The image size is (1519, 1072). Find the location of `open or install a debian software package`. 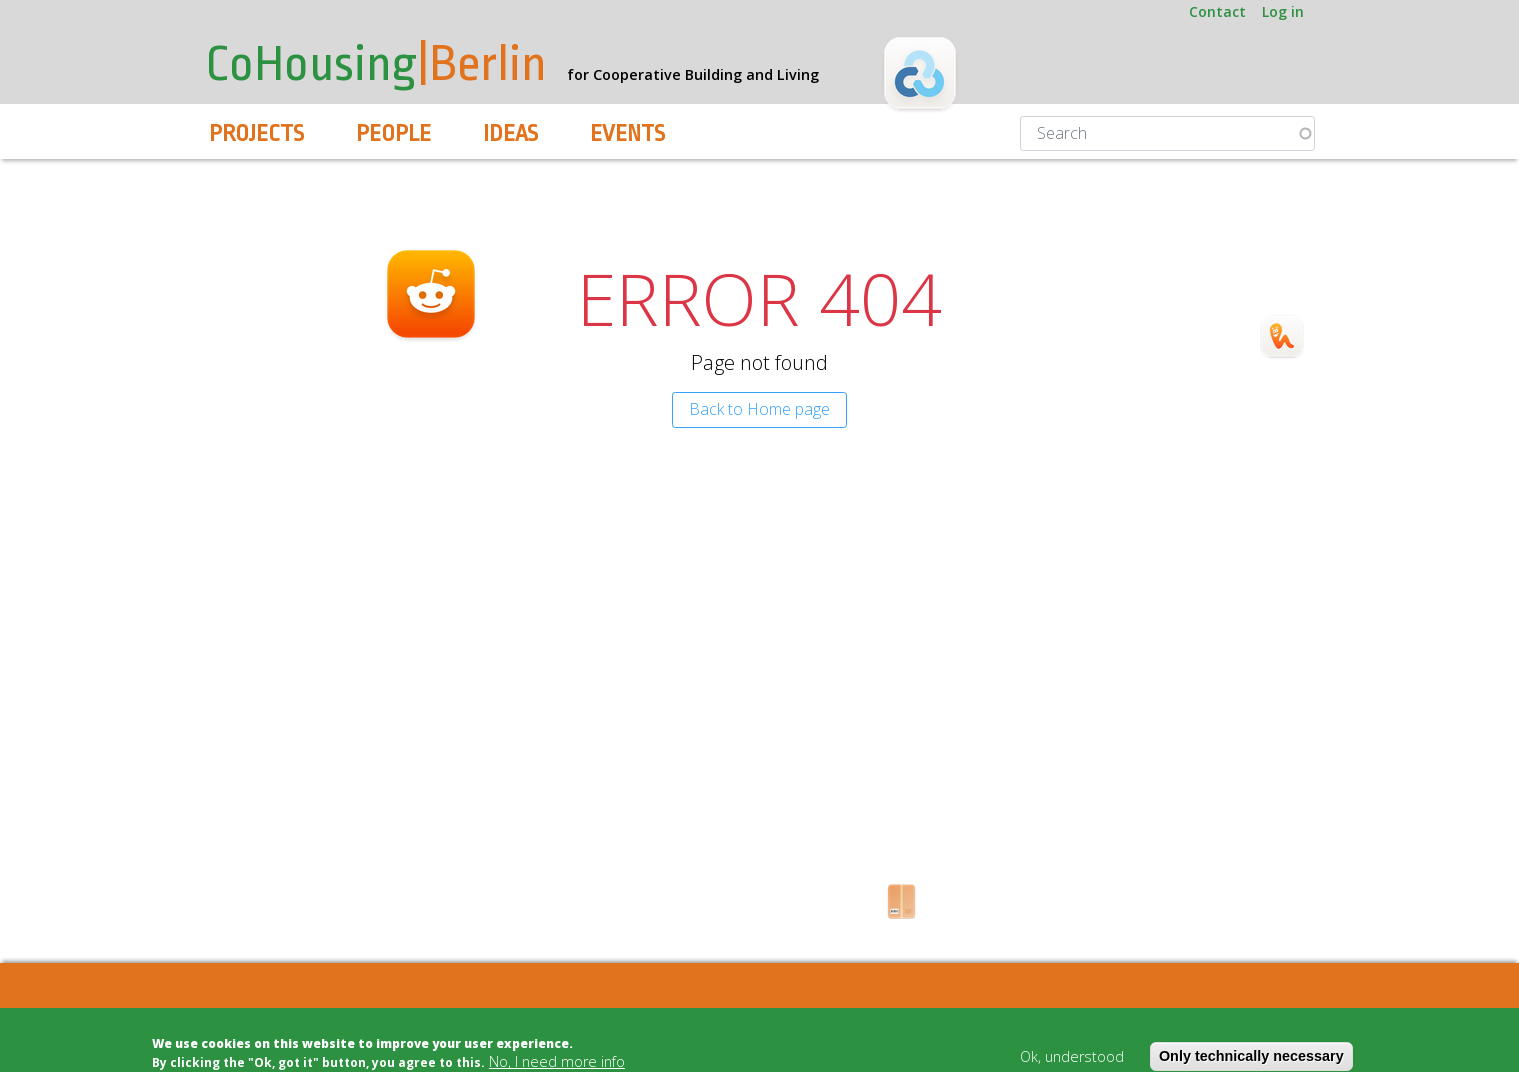

open or install a debian software package is located at coordinates (901, 901).